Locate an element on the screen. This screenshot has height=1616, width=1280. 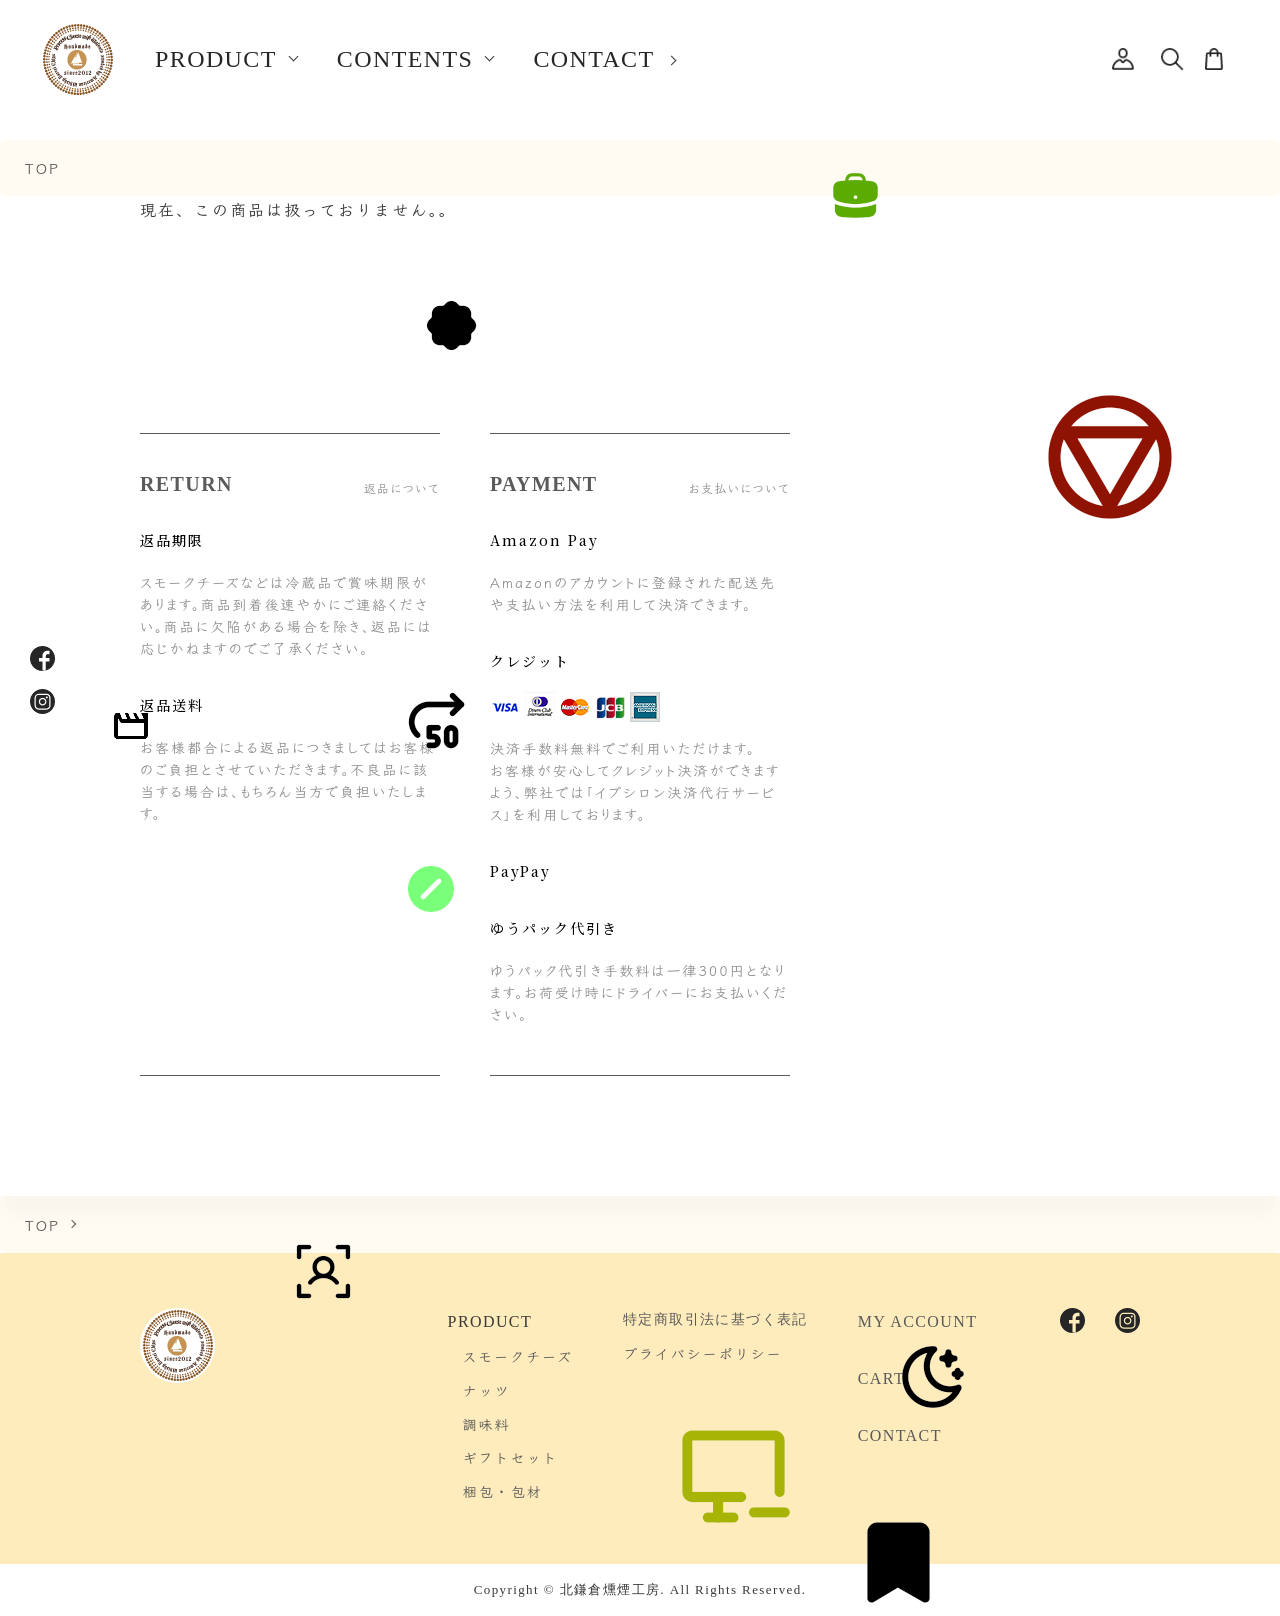
focus on or select a user profile is located at coordinates (323, 1271).